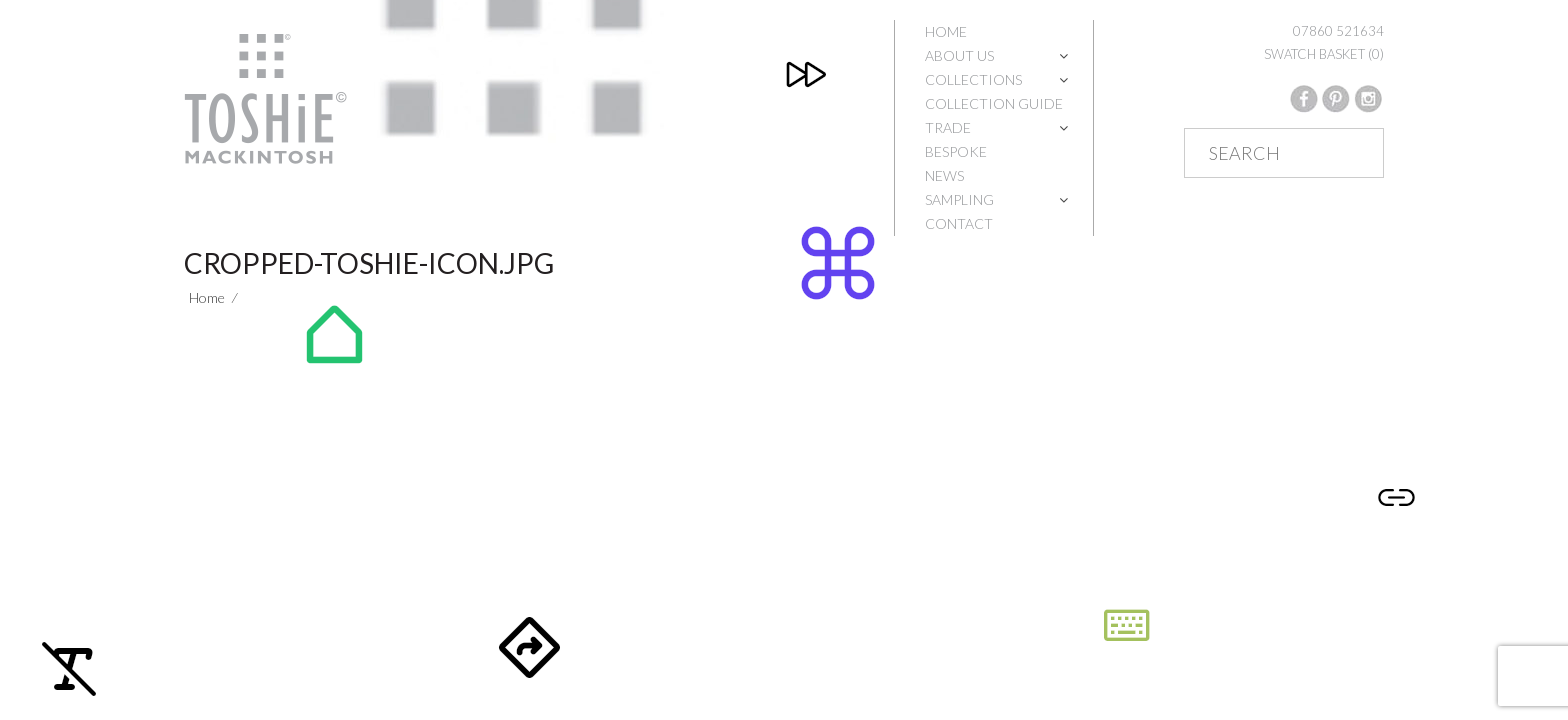  I want to click on record keyboard input or keystrokes, so click(1125, 627).